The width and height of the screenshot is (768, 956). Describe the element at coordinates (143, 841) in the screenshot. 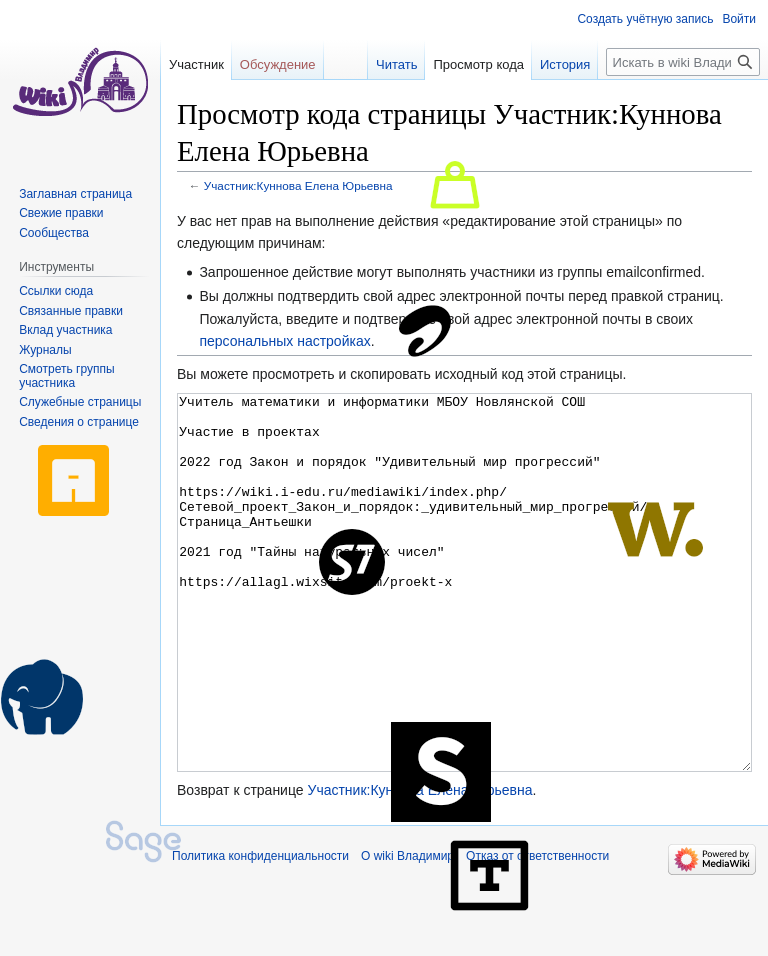

I see `sage software logo` at that location.